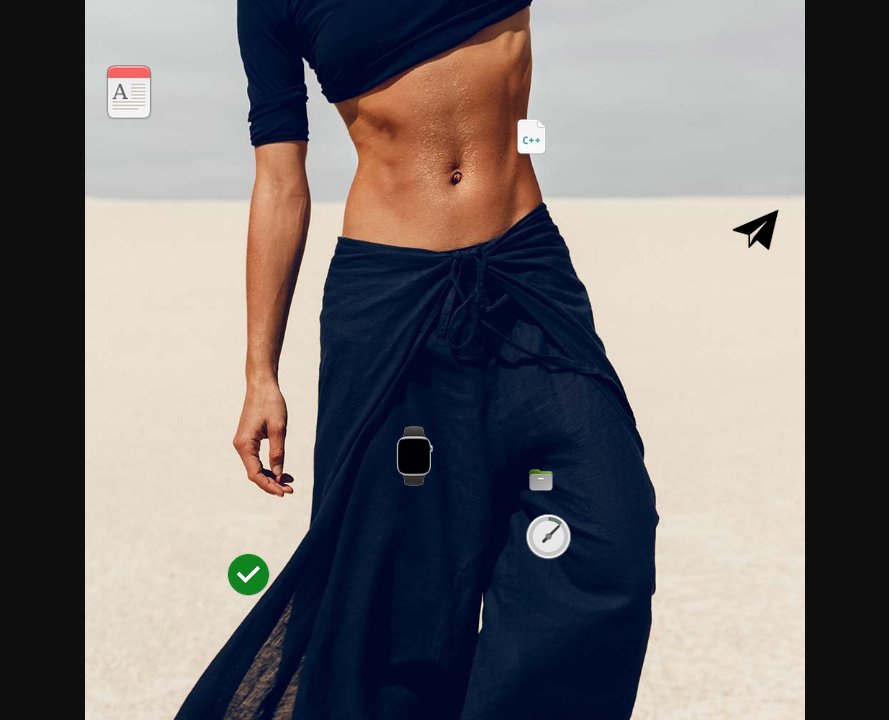 This screenshot has width=889, height=720. I want to click on open the books or e-reader app, so click(129, 92).